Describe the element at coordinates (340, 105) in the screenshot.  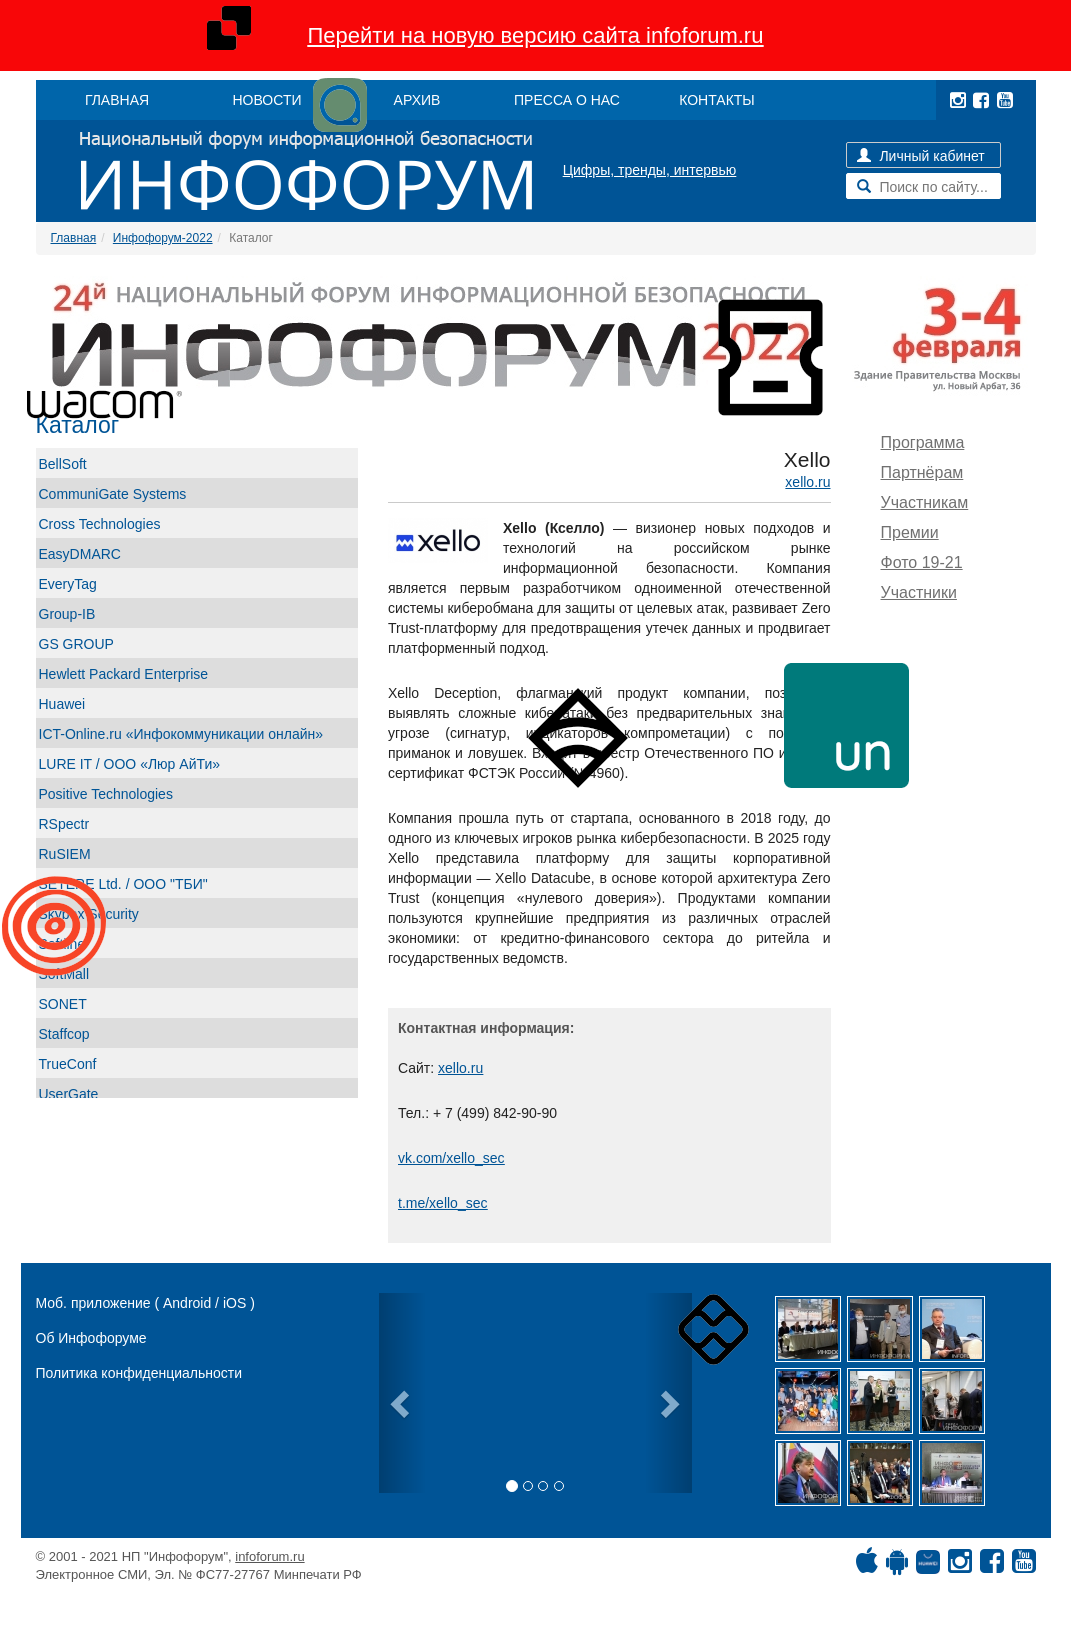
I see `open the PlanGrid app` at that location.